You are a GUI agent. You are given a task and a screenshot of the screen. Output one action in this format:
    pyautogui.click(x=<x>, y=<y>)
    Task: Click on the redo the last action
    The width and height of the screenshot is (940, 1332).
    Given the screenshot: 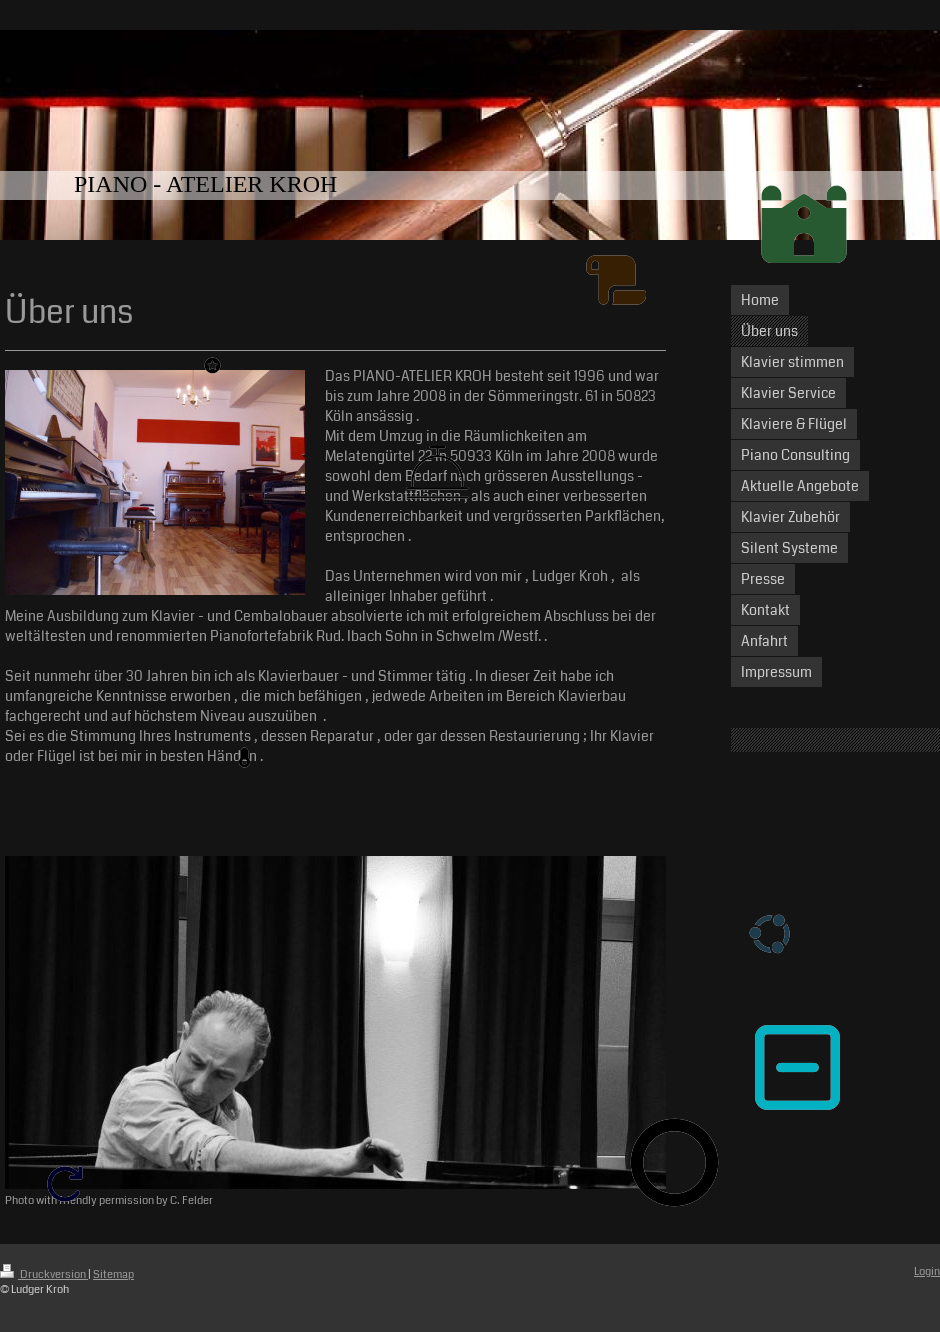 What is the action you would take?
    pyautogui.click(x=65, y=1184)
    